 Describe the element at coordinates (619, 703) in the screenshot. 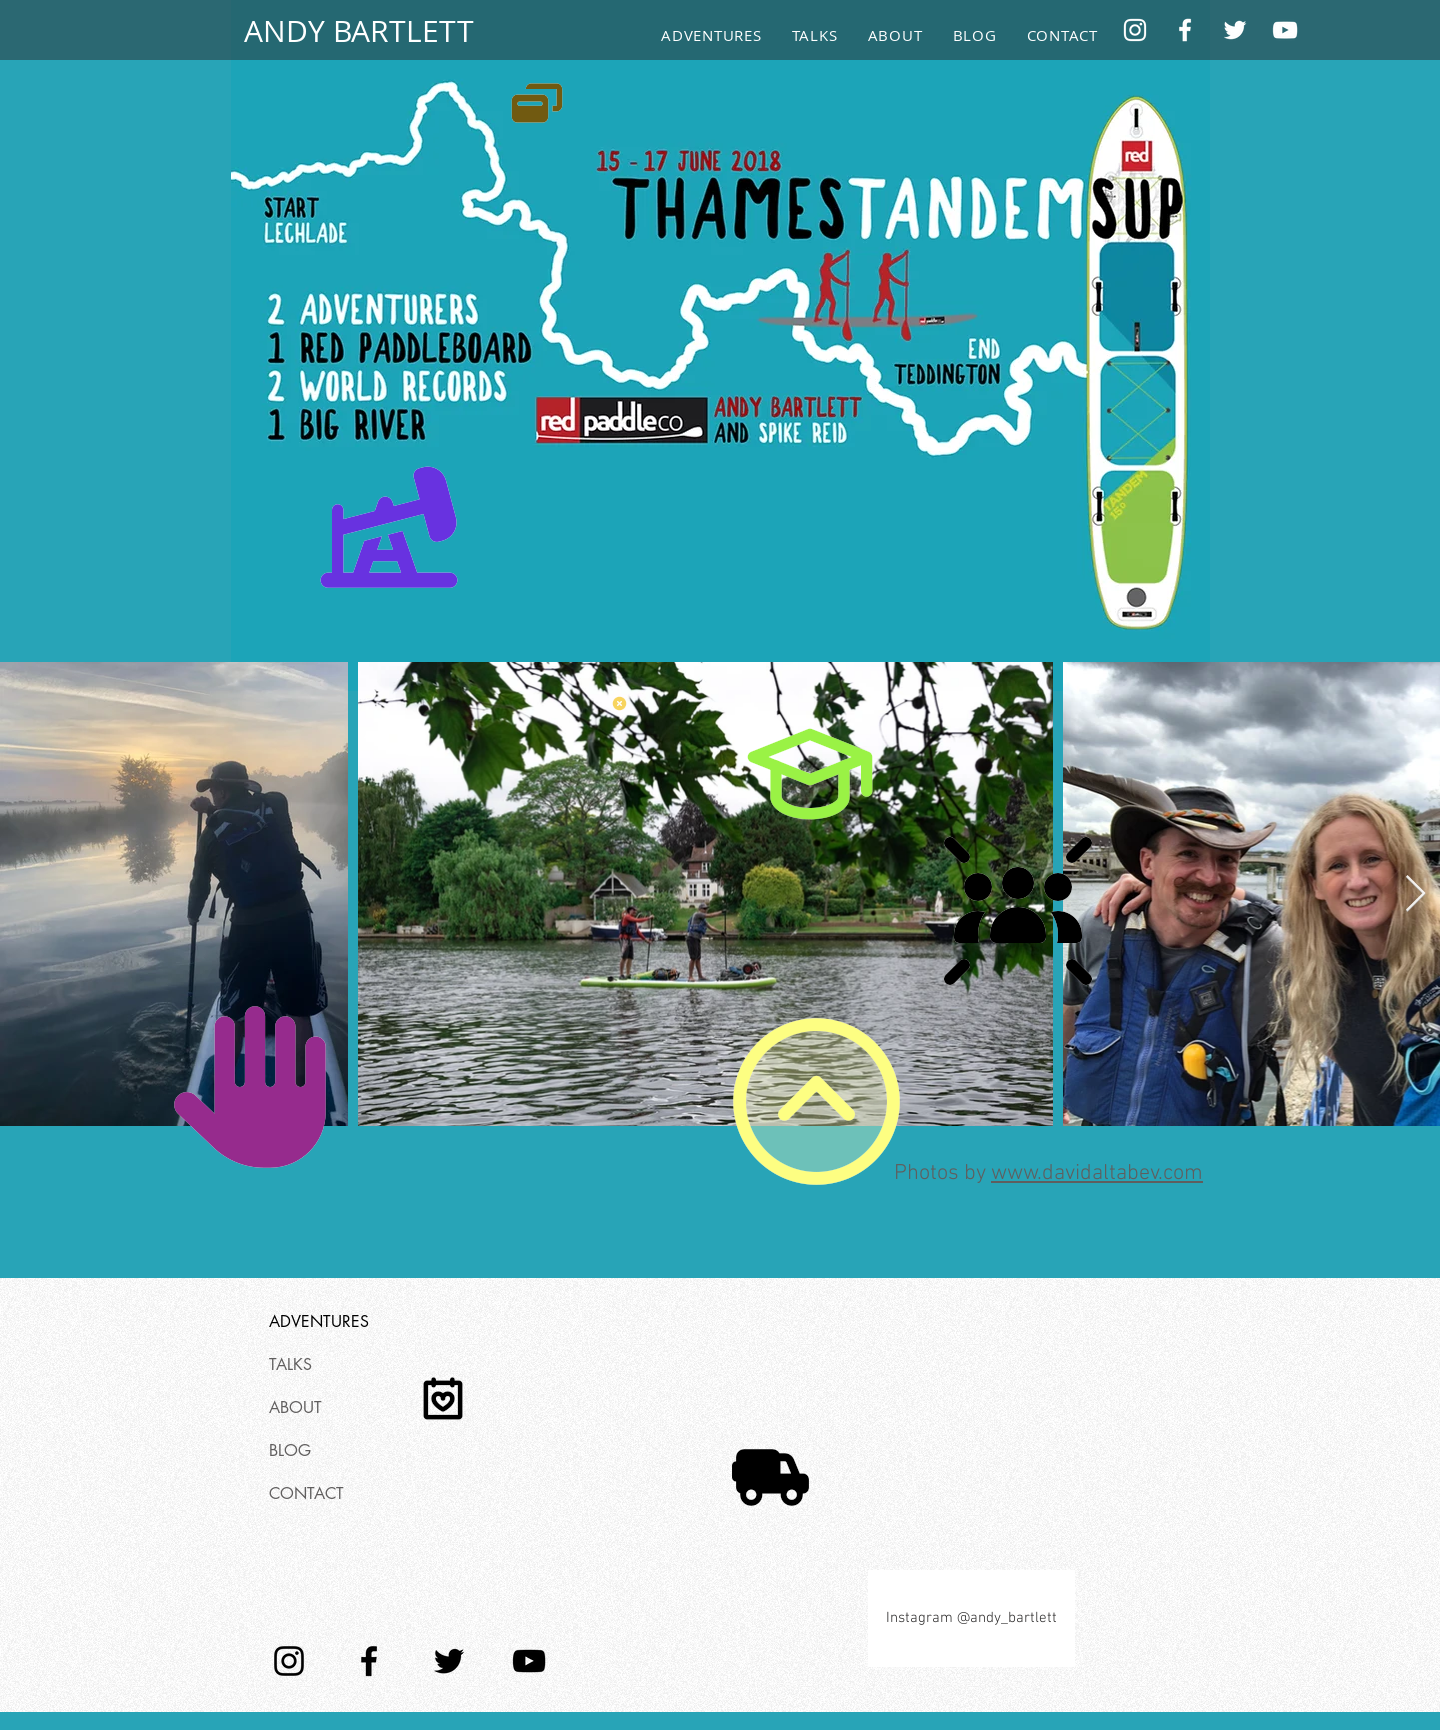

I see `close or dismiss a dialog` at that location.